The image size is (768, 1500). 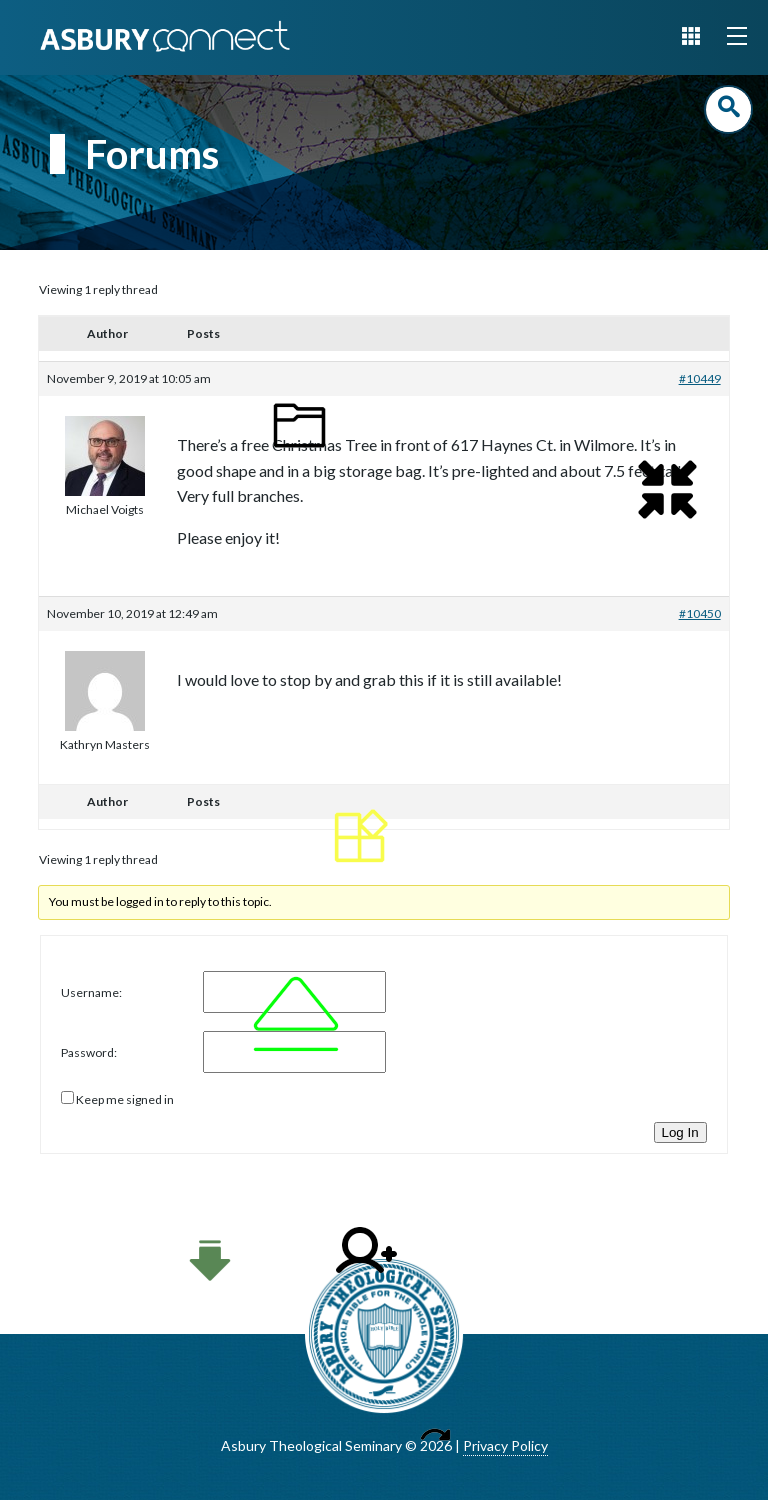 I want to click on eject media or disc, so click(x=296, y=1019).